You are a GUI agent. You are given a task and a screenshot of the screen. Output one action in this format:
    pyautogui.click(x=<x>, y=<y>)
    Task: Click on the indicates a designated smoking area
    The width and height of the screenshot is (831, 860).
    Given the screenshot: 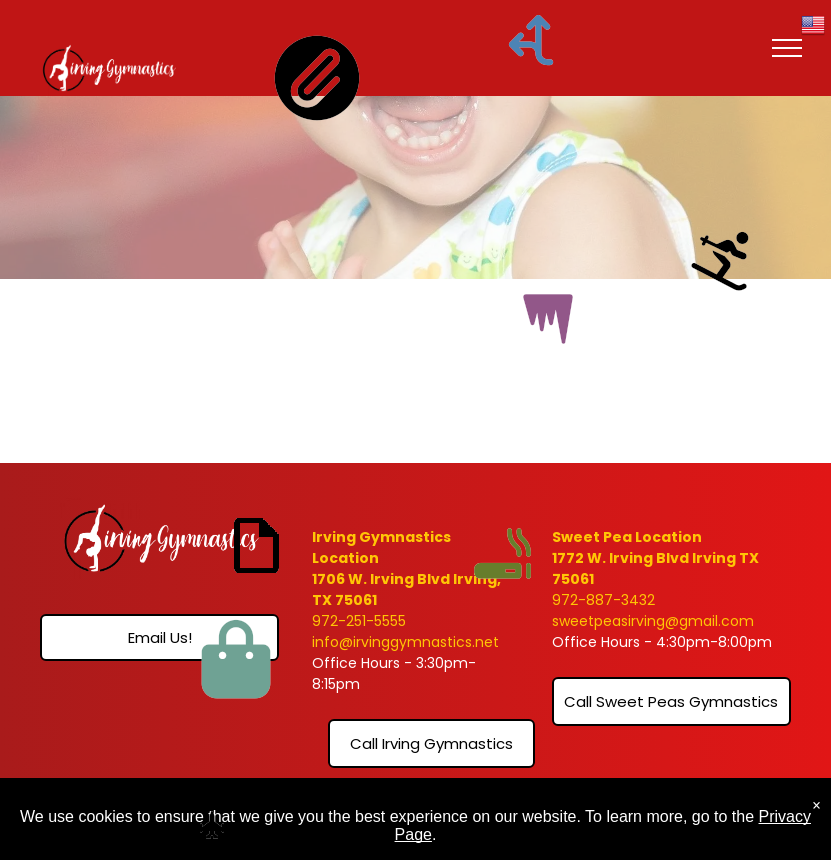 What is the action you would take?
    pyautogui.click(x=502, y=553)
    